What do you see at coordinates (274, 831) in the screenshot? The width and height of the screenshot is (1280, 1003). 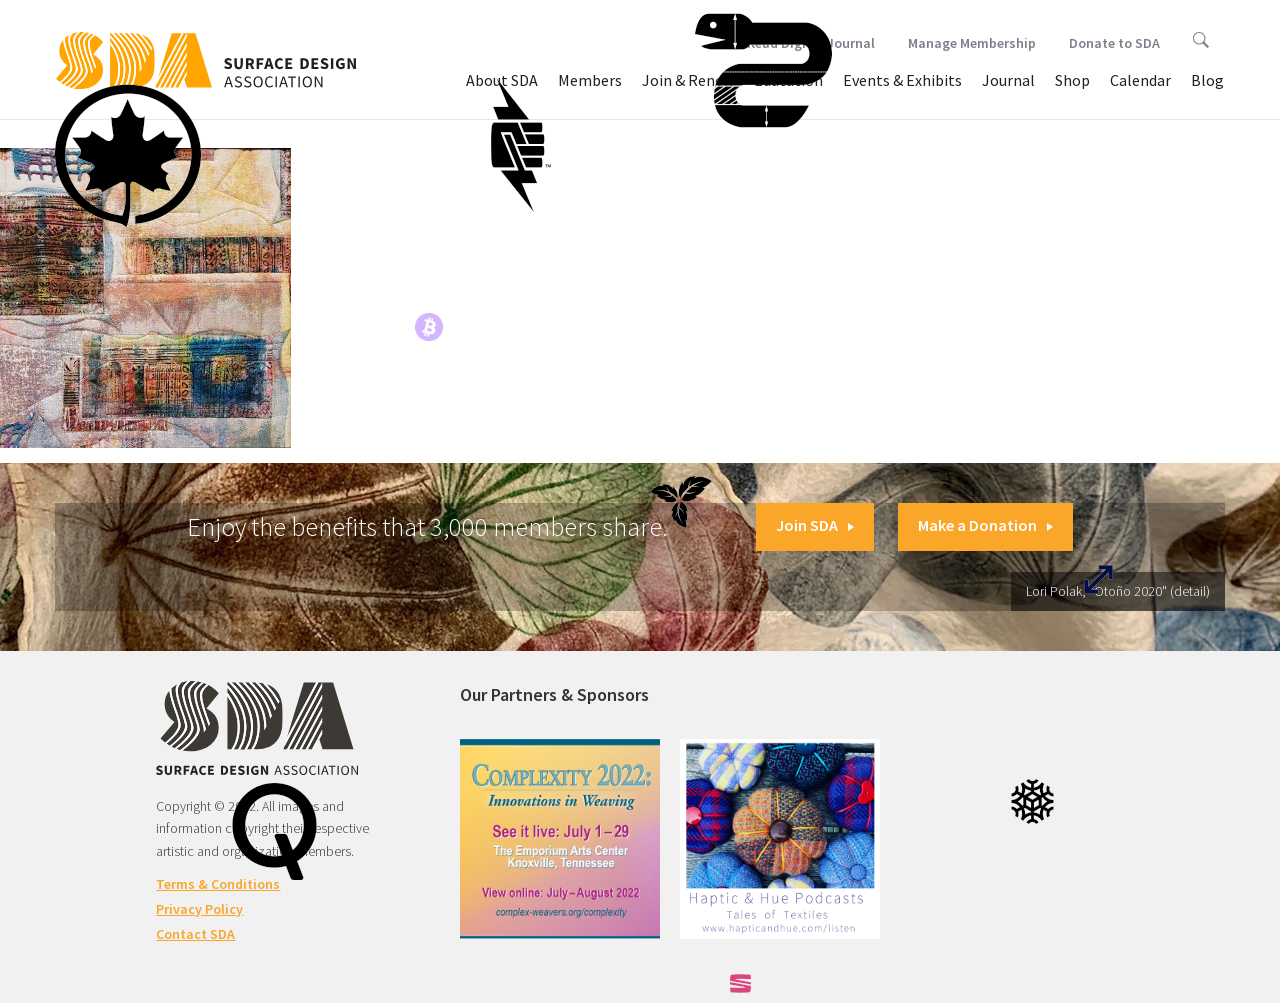 I see `qualcomm company logo` at bounding box center [274, 831].